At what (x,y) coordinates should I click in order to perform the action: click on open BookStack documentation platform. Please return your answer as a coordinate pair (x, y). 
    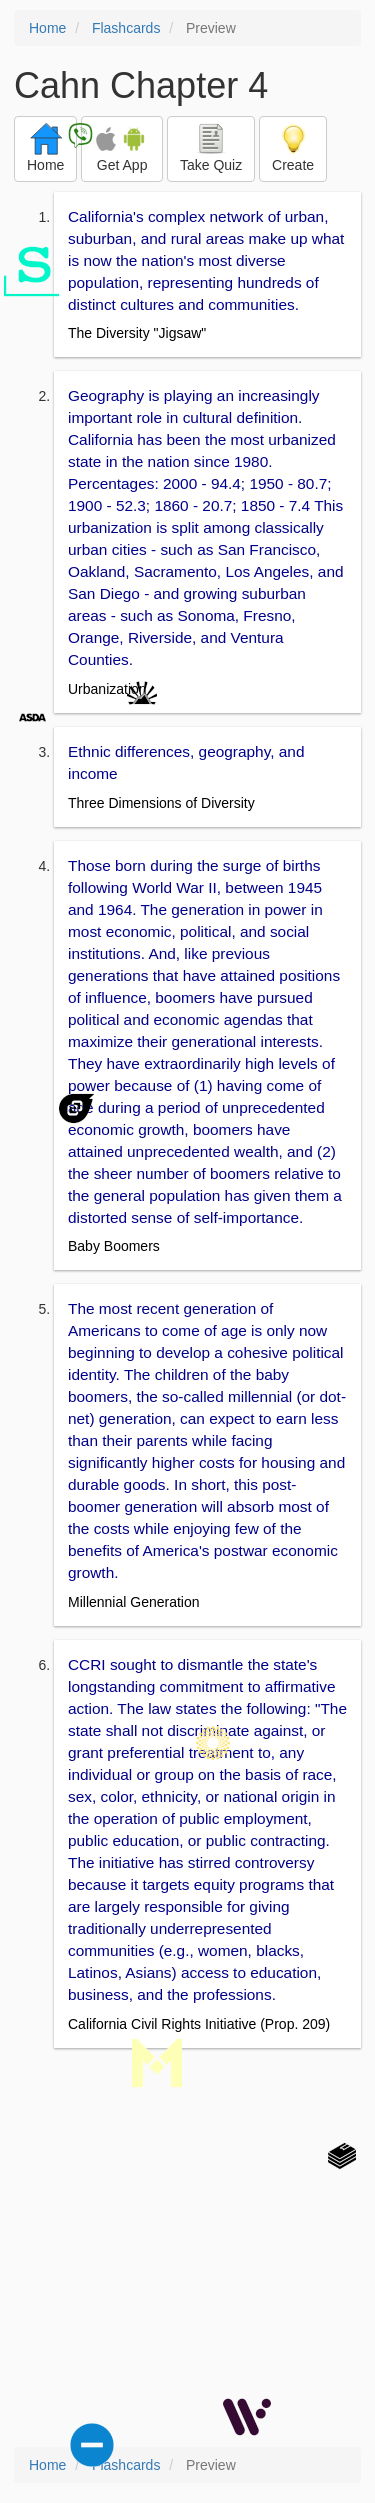
    Looking at the image, I should click on (342, 2156).